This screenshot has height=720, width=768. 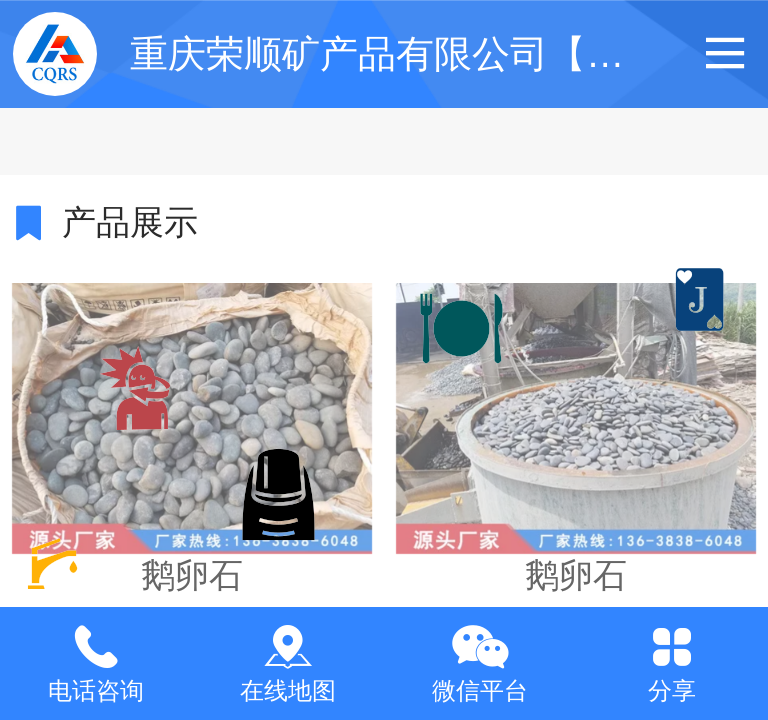 What do you see at coordinates (461, 328) in the screenshot?
I see `view meal or dining options` at bounding box center [461, 328].